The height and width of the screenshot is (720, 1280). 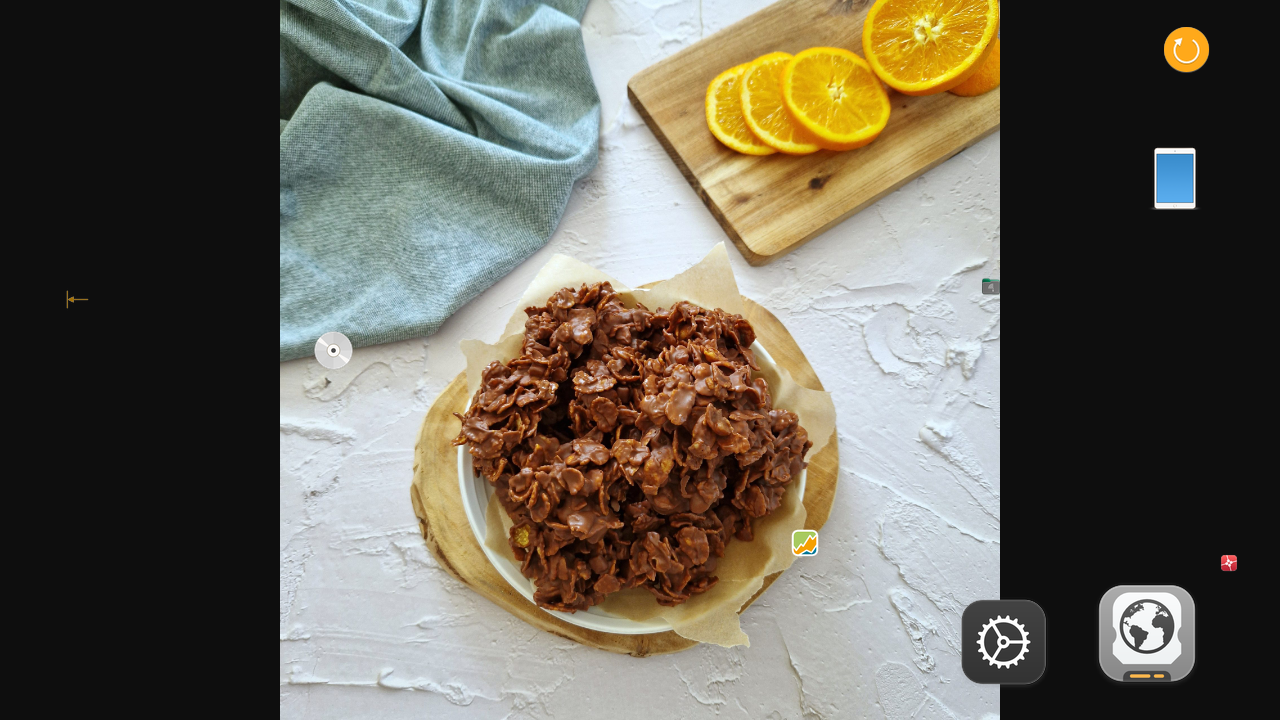 What do you see at coordinates (77, 299) in the screenshot?
I see `go to the first item in a list or sequence` at bounding box center [77, 299].